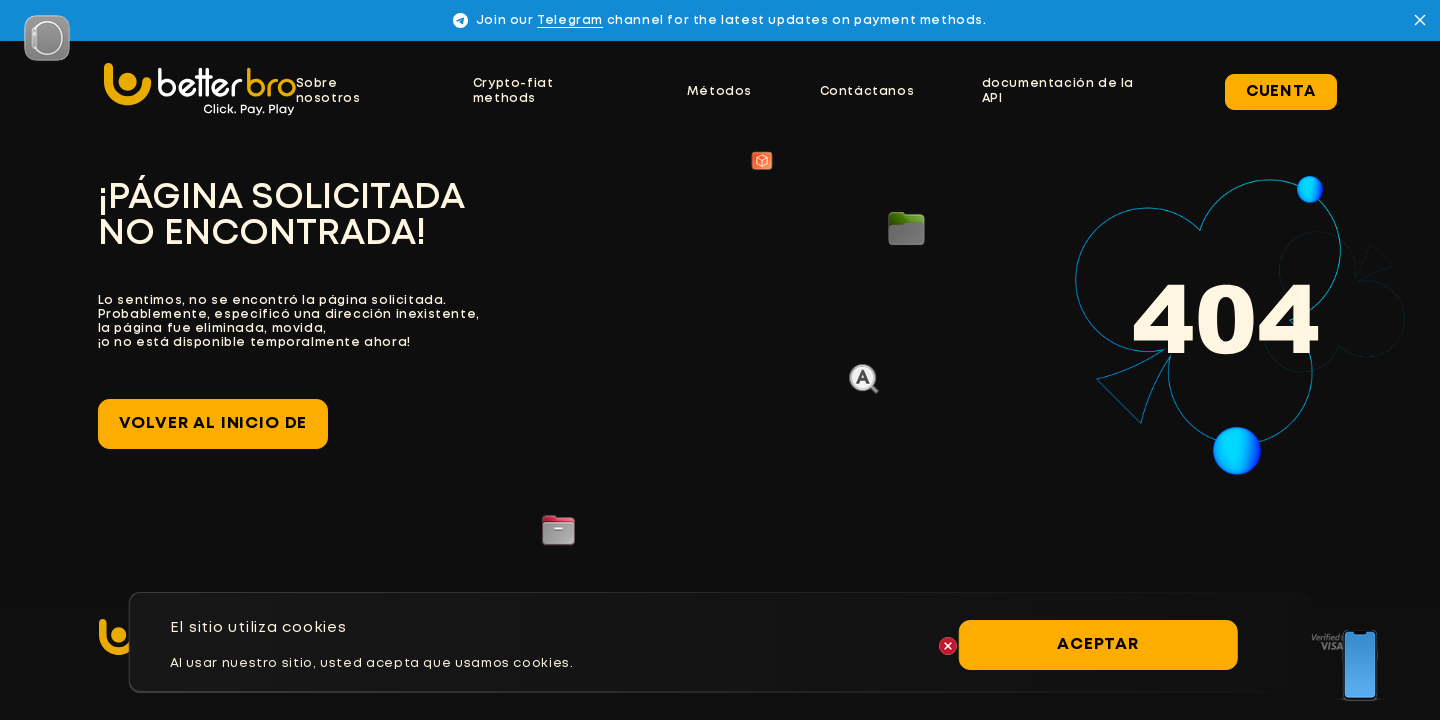  Describe the element at coordinates (864, 379) in the screenshot. I see `search for text or find on page` at that location.